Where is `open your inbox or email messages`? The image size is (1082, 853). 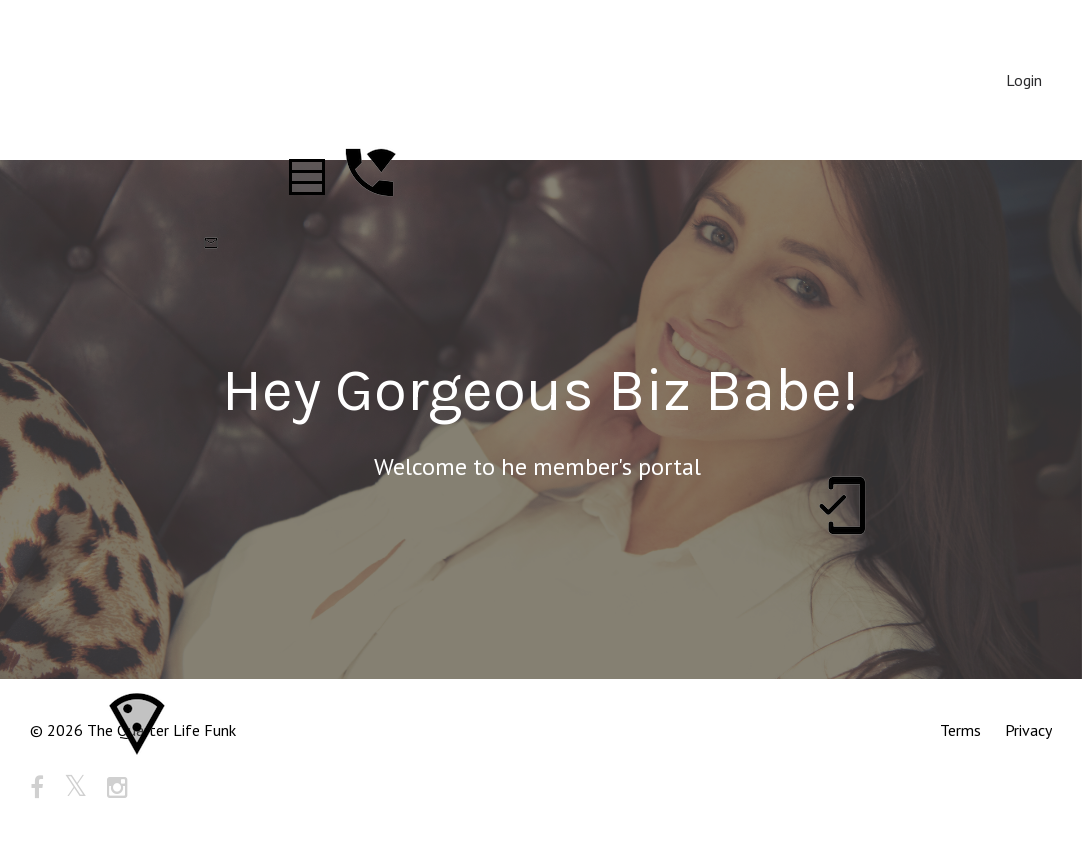 open your inbox or email messages is located at coordinates (211, 243).